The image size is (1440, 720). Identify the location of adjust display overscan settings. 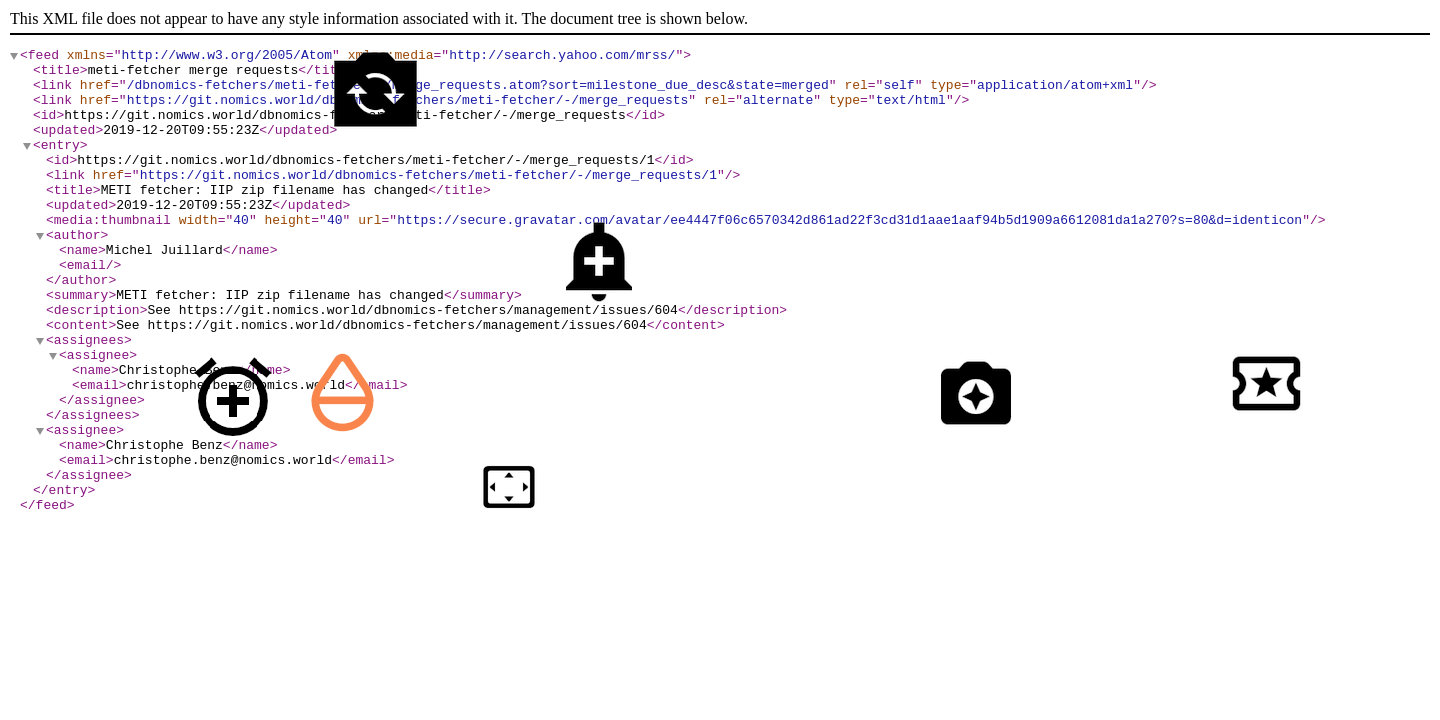
(509, 487).